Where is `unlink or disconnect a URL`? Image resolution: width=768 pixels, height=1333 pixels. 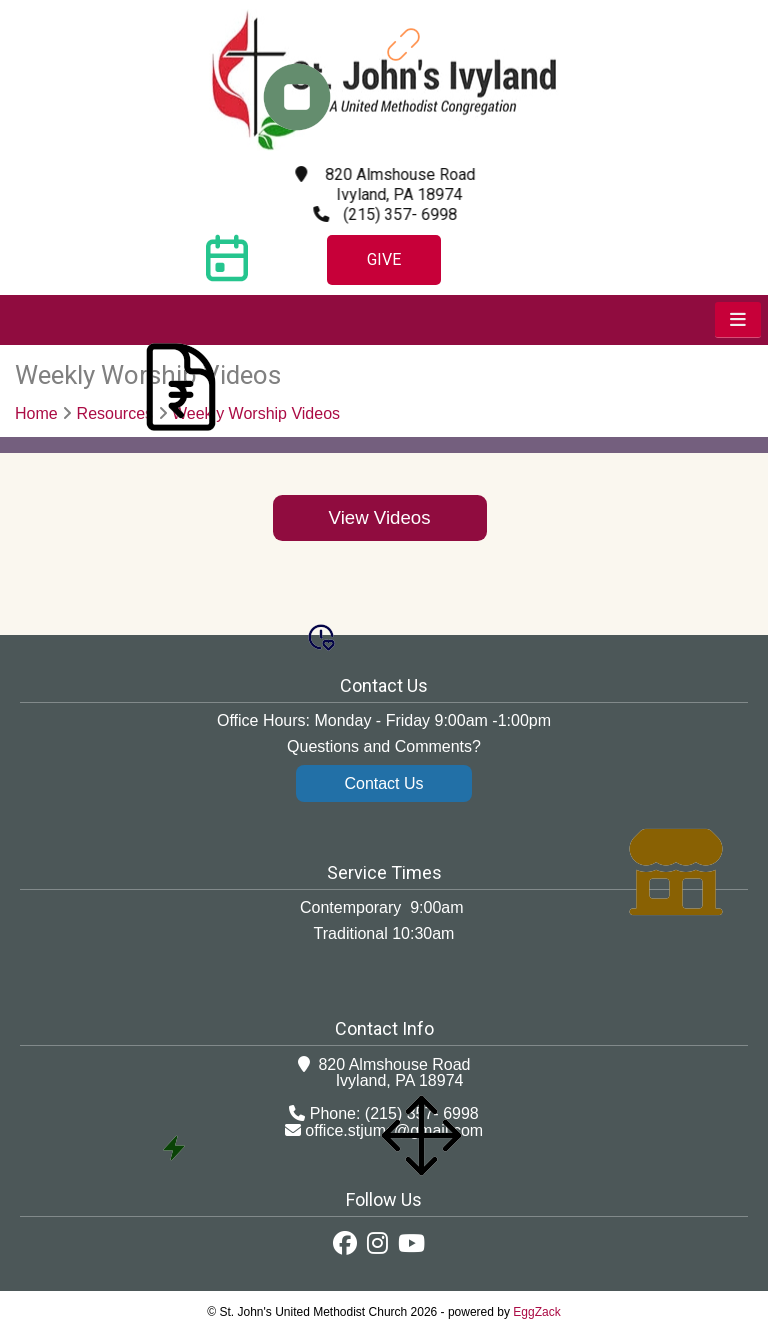 unlink or disconnect a URL is located at coordinates (403, 44).